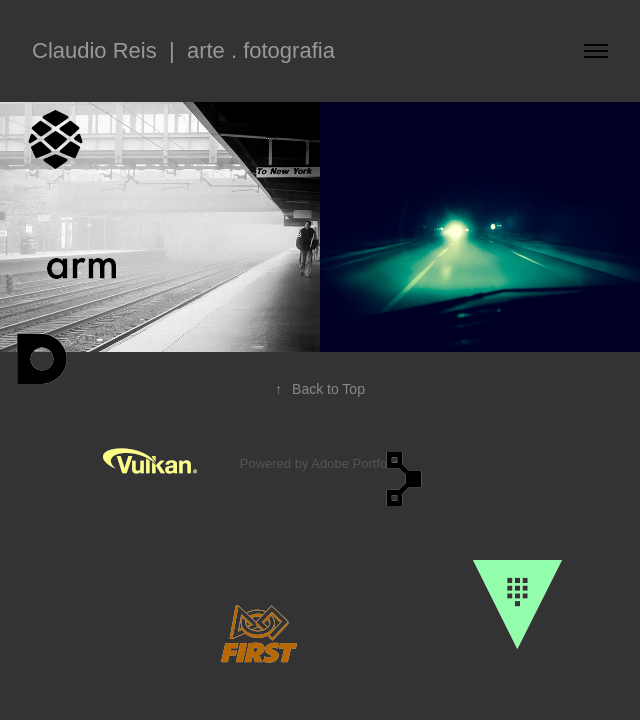 This screenshot has height=720, width=640. Describe the element at coordinates (81, 268) in the screenshot. I see `Arm company logo` at that location.